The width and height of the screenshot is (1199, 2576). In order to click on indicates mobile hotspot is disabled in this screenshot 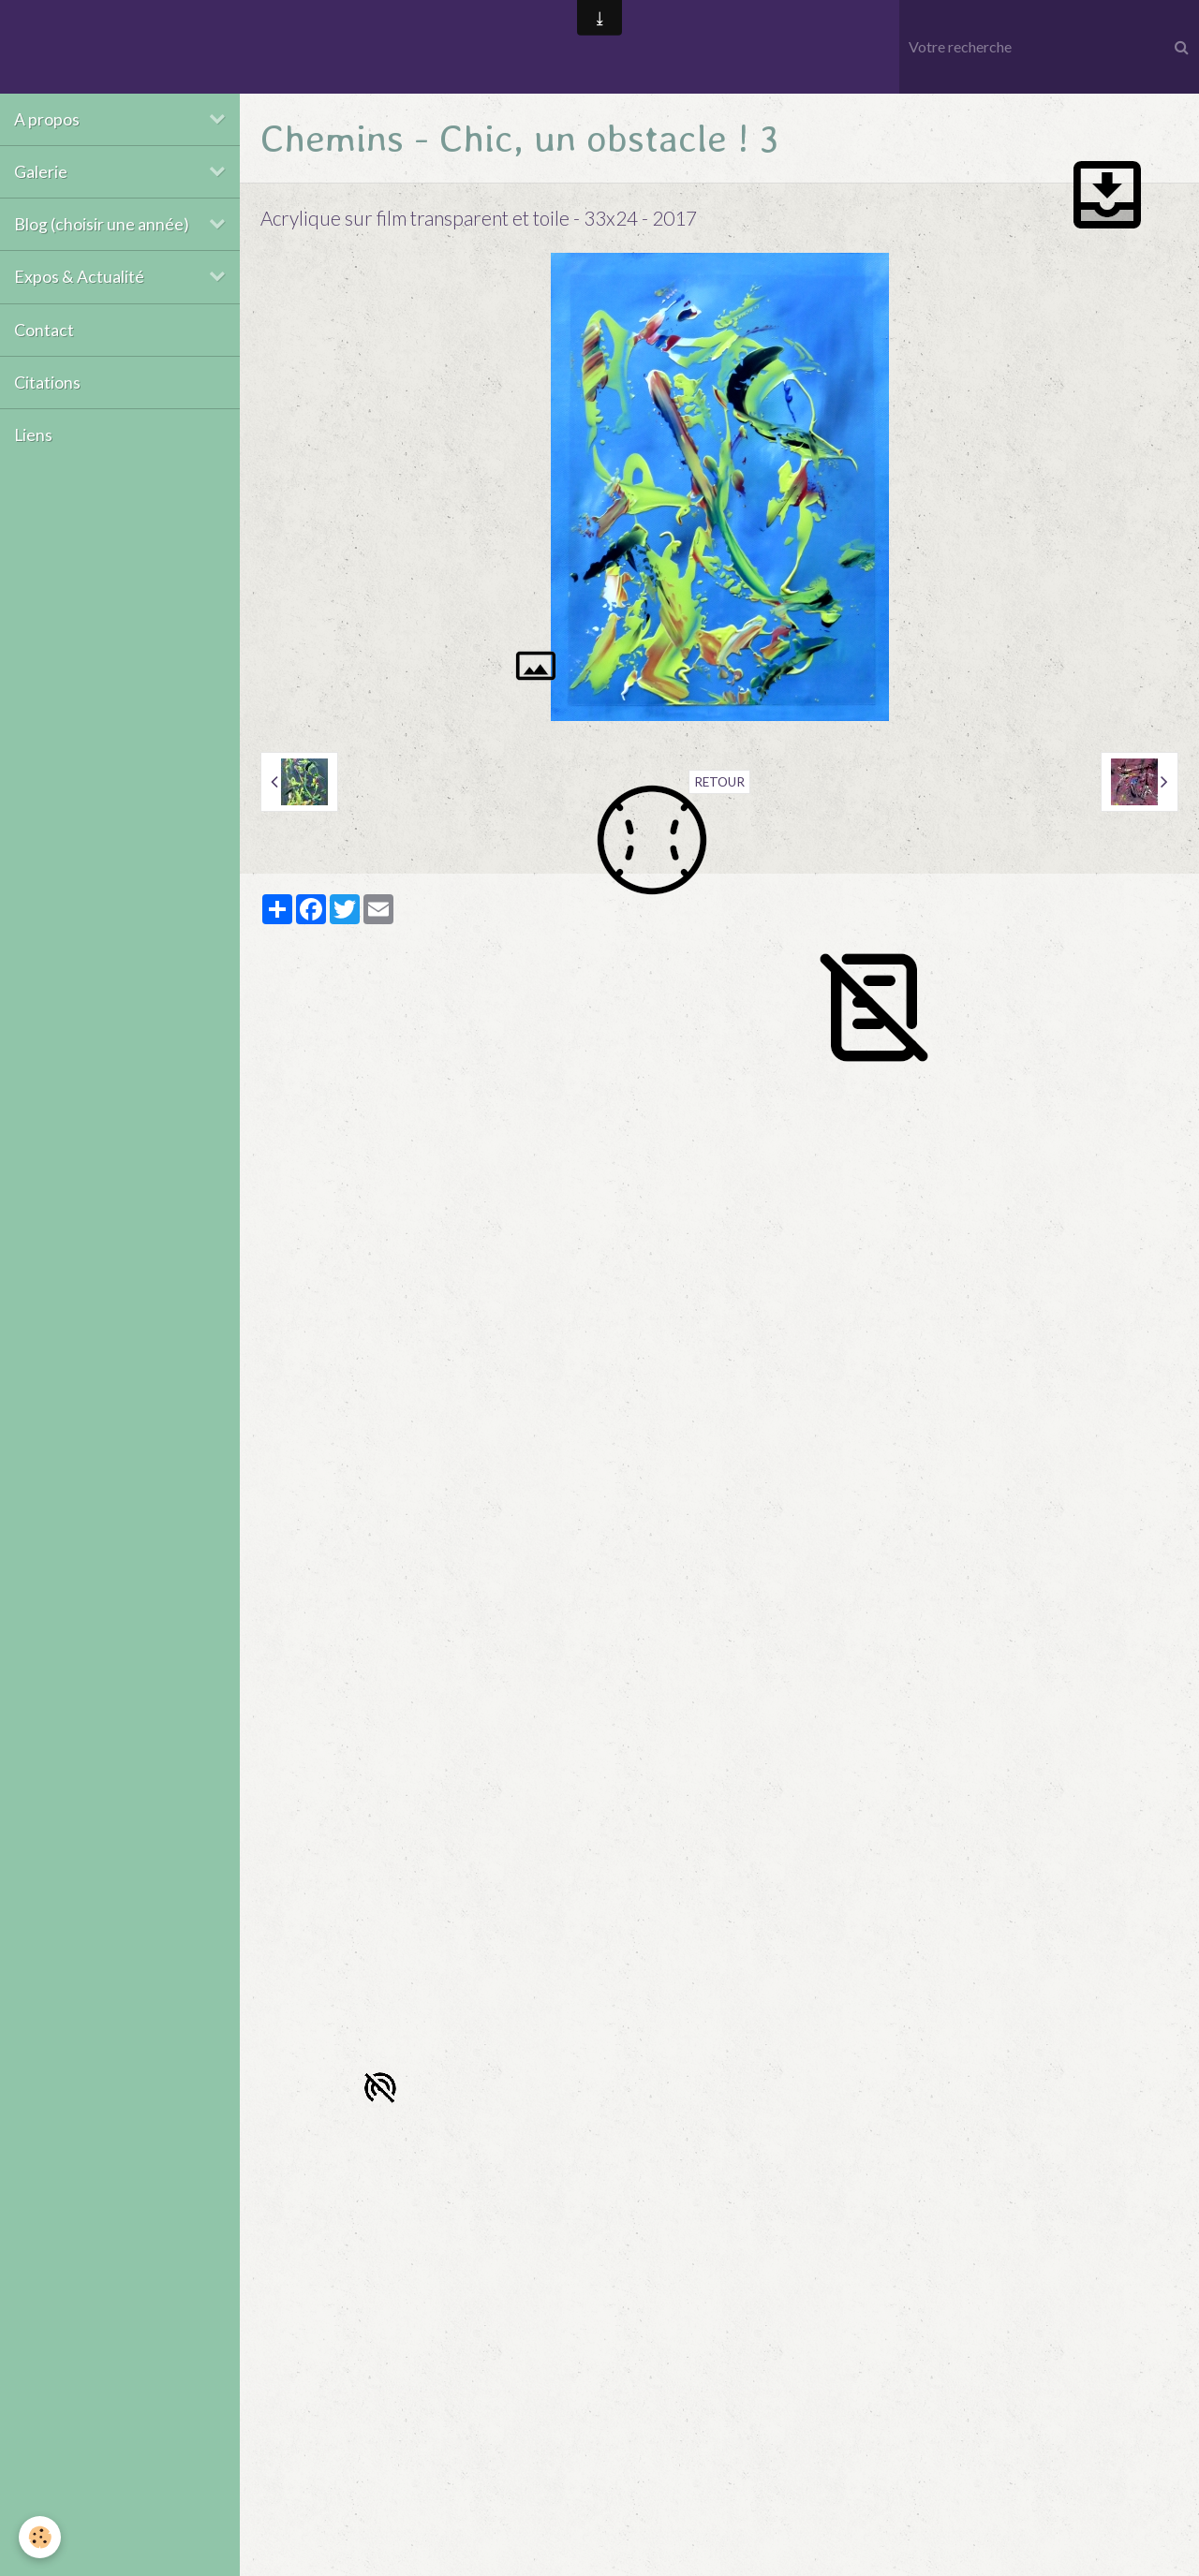, I will do `click(380, 2088)`.